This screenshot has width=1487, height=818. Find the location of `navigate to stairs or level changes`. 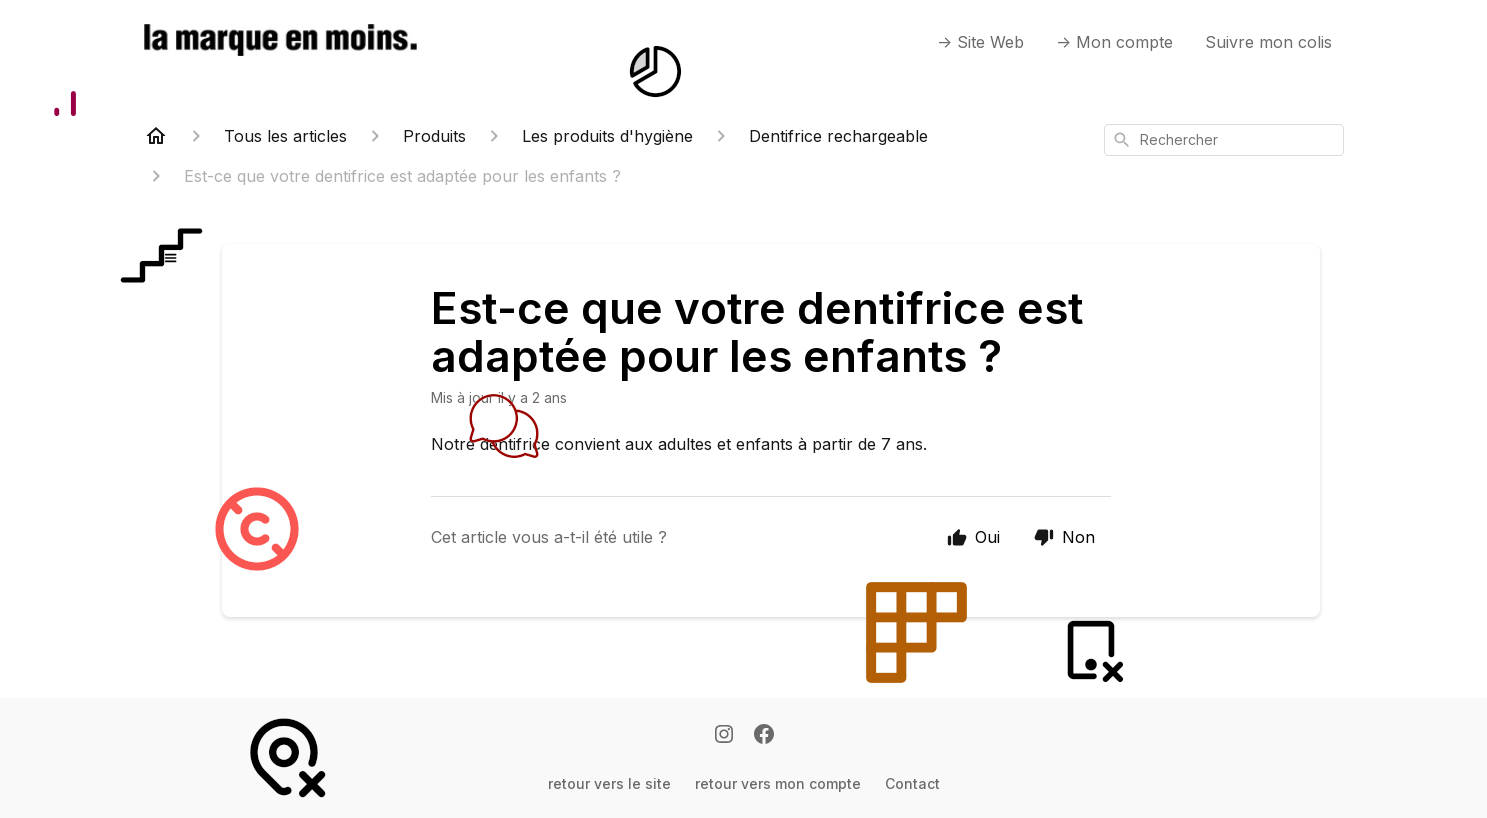

navigate to stairs or level changes is located at coordinates (161, 255).